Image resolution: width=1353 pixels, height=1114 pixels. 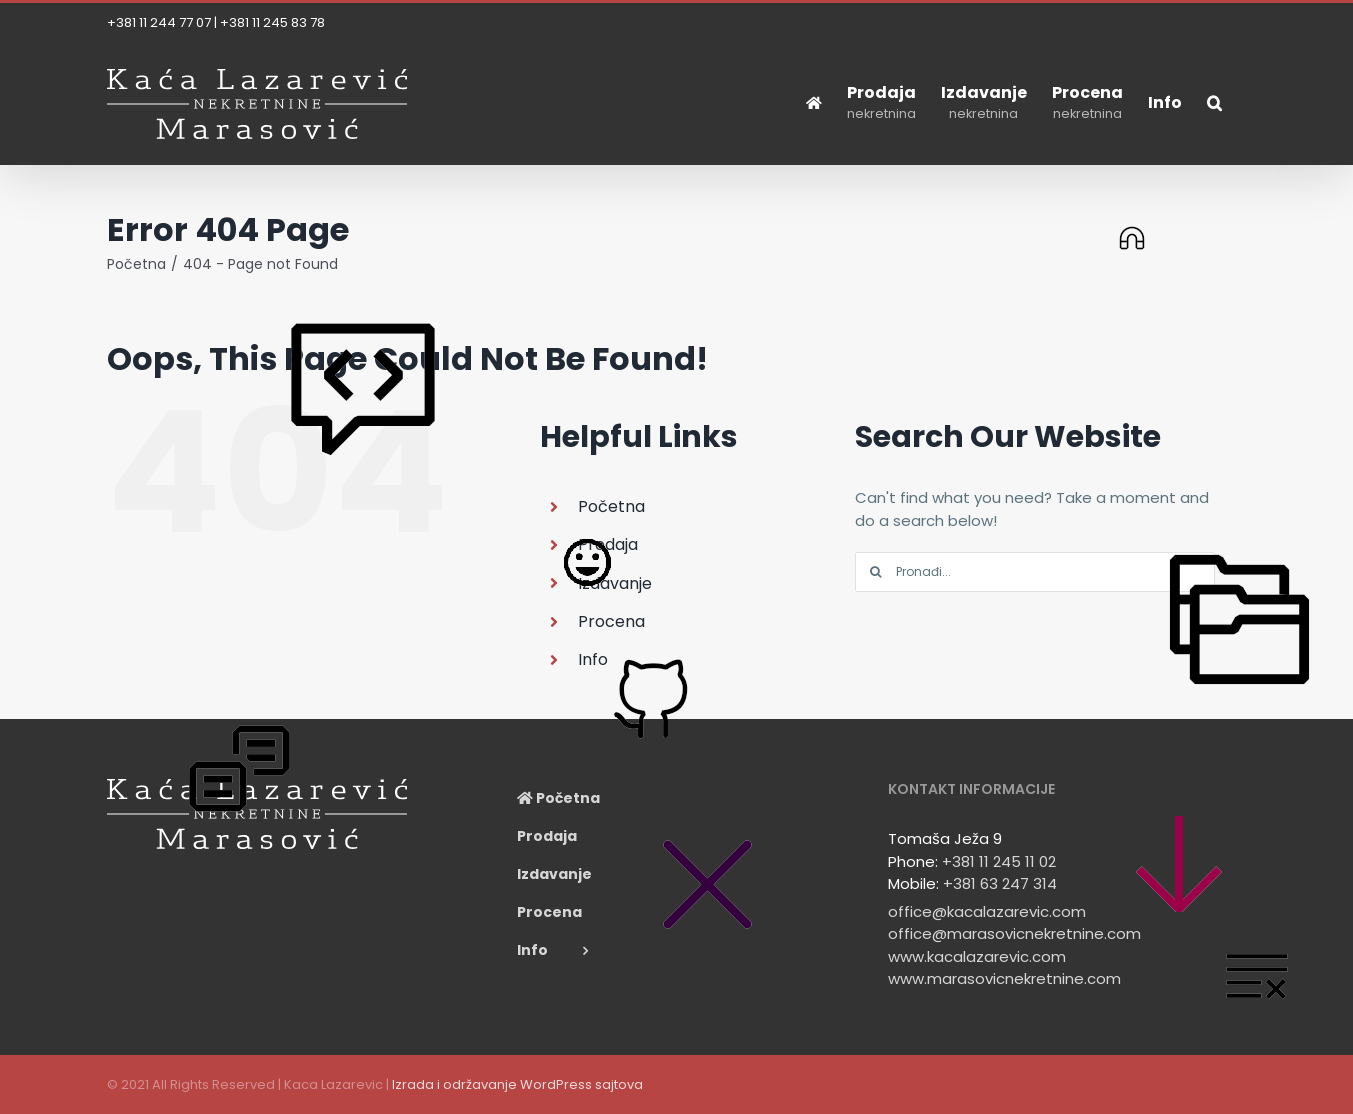 I want to click on clear all items from a list, so click(x=1257, y=976).